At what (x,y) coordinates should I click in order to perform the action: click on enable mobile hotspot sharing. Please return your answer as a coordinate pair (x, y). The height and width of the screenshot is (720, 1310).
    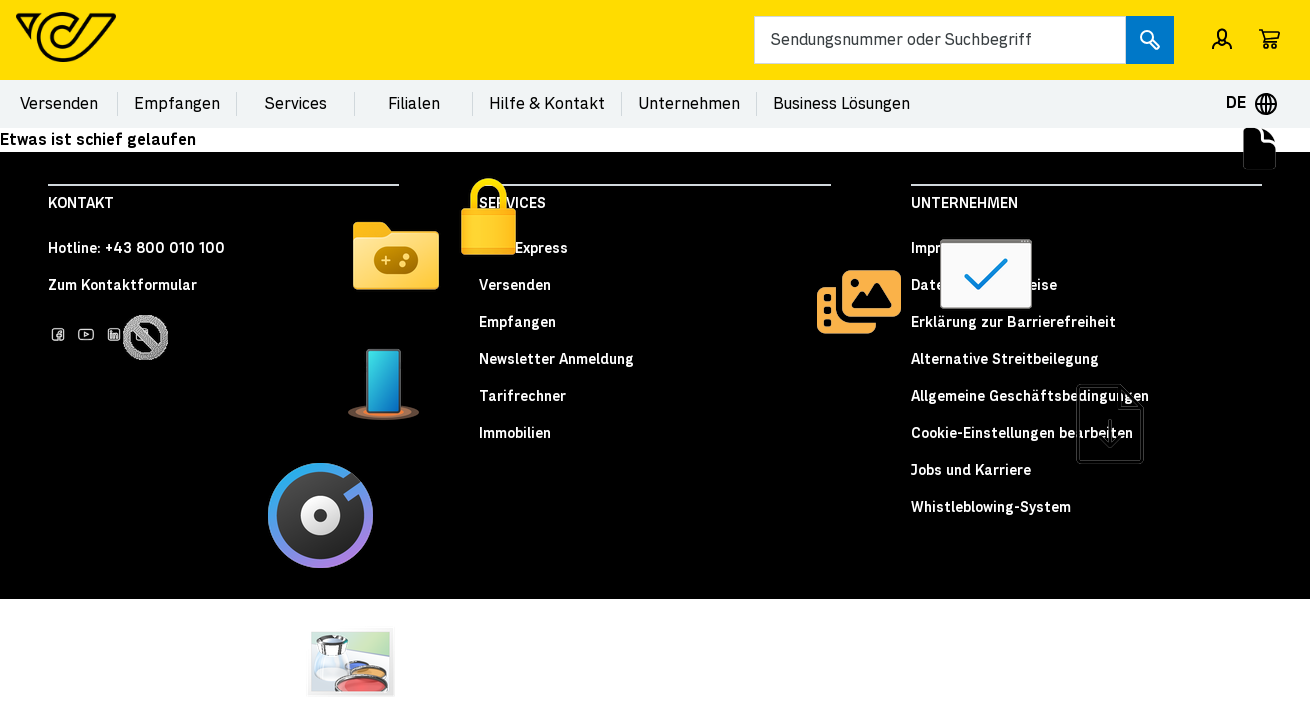
    Looking at the image, I should click on (383, 384).